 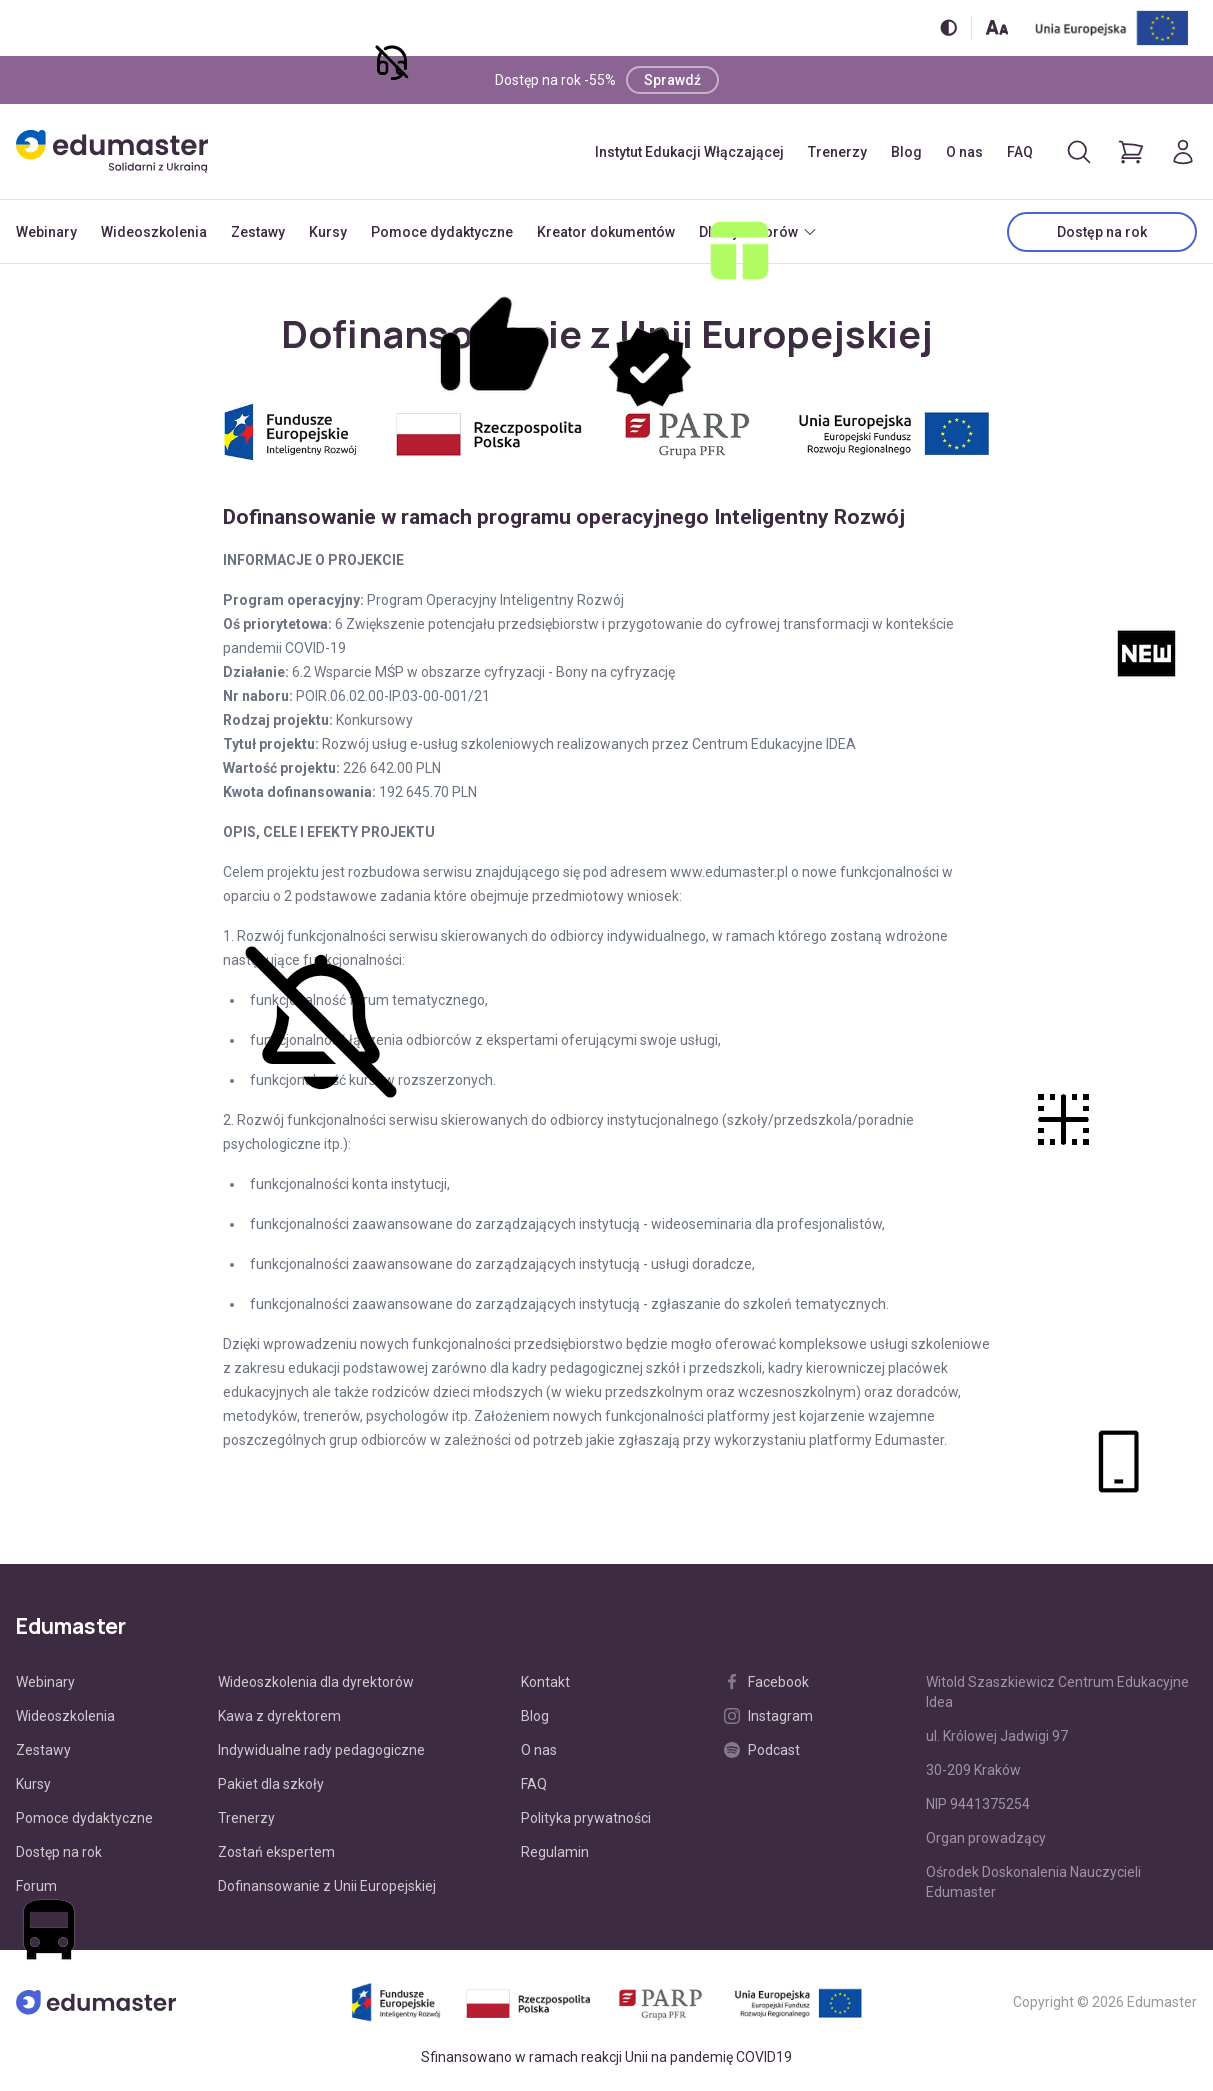 I want to click on mute or disable headset audio, so click(x=392, y=62).